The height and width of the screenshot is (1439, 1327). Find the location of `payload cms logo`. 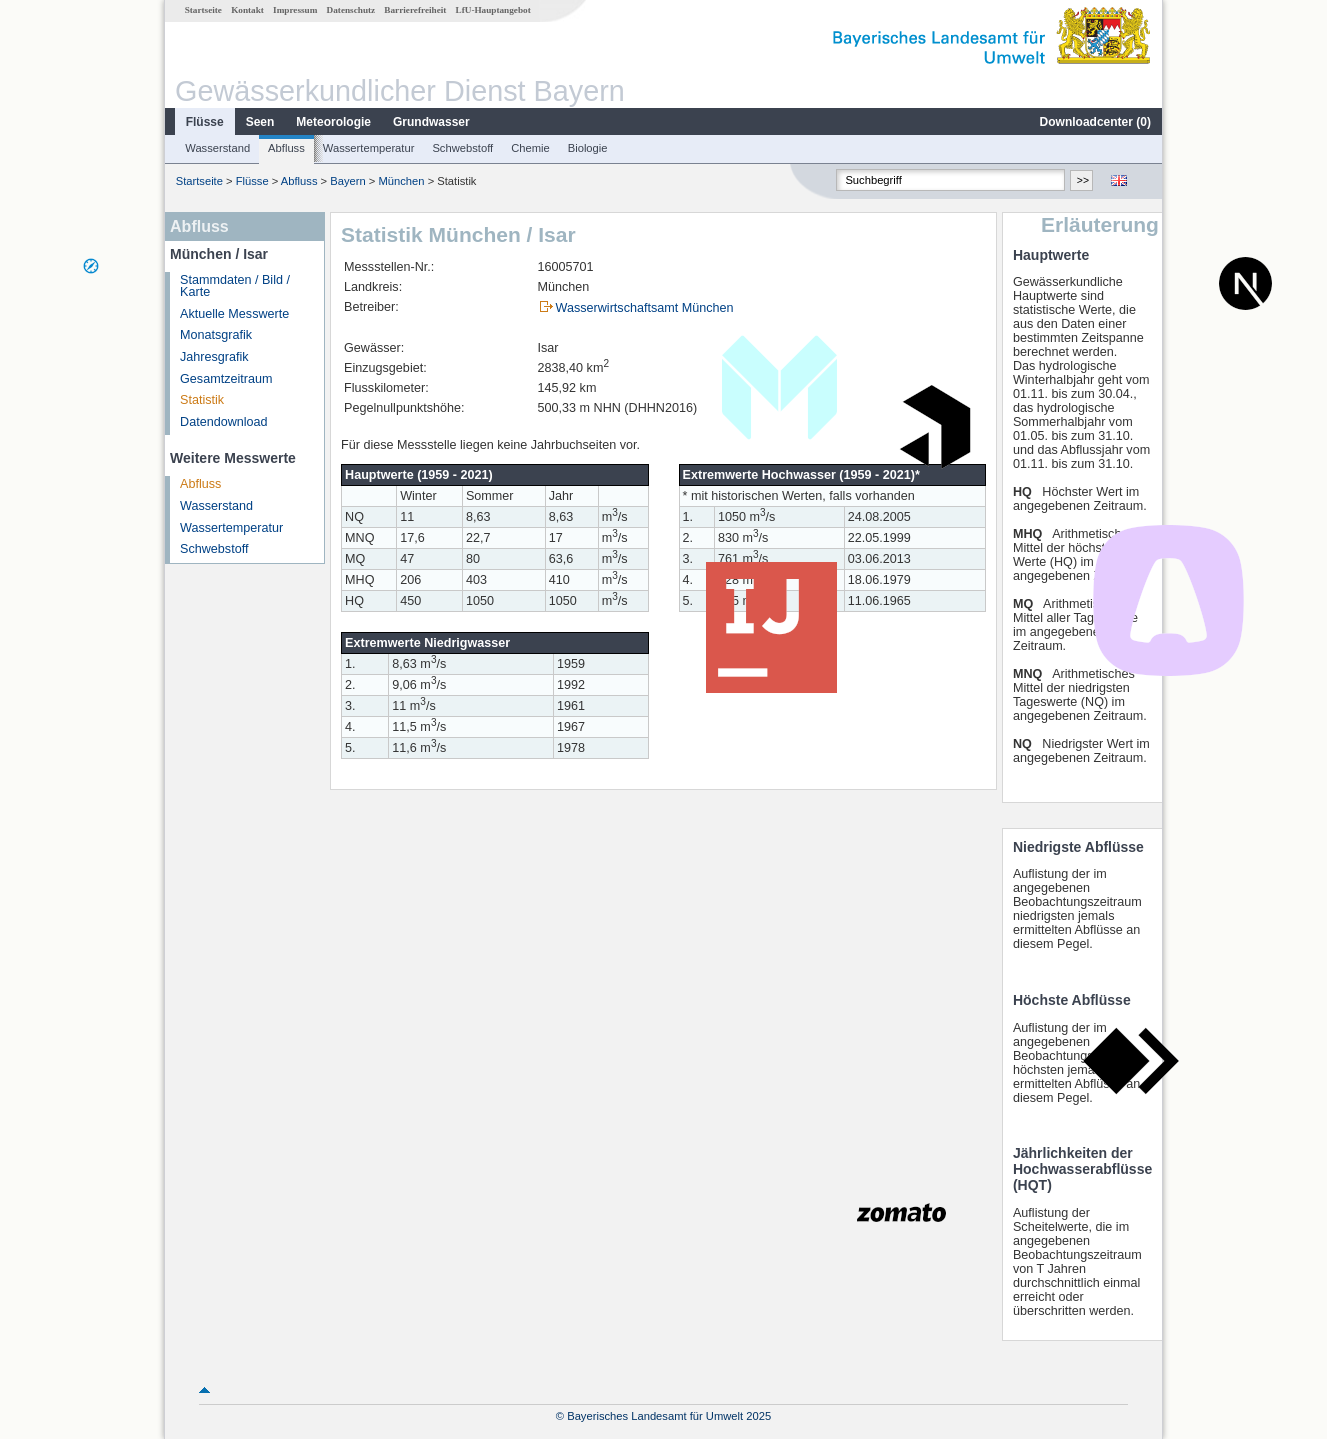

payload cms logo is located at coordinates (935, 427).